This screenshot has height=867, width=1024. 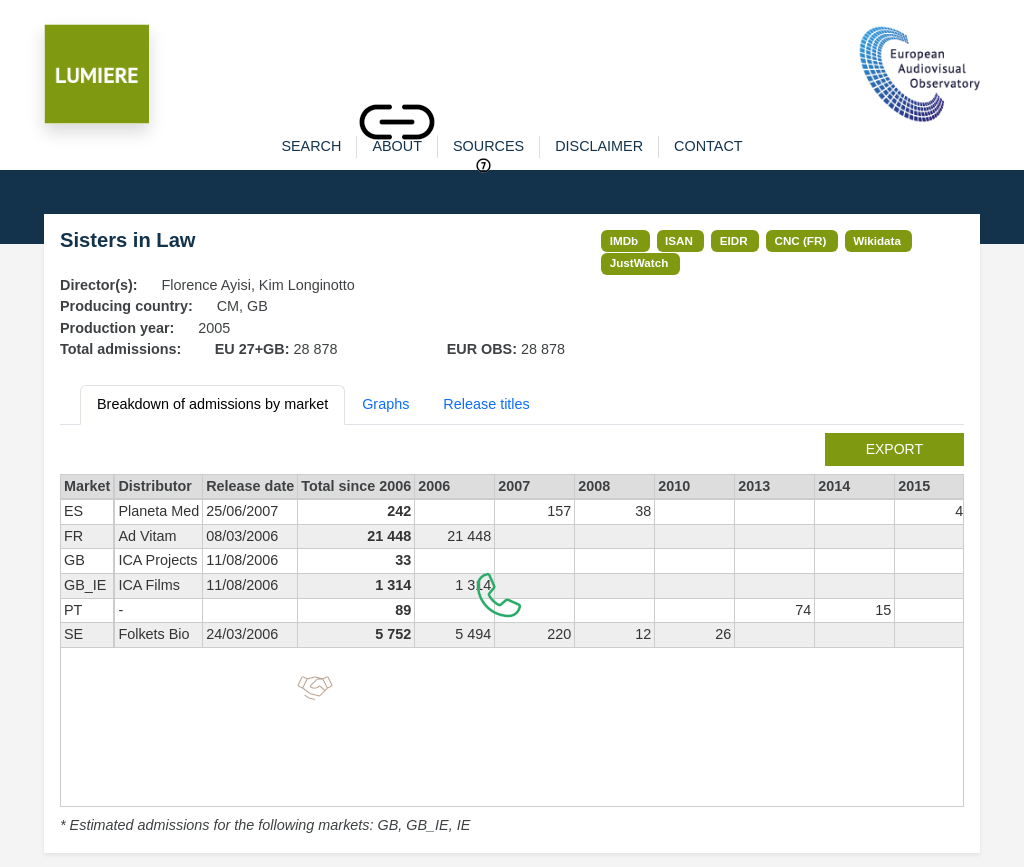 I want to click on make a phone call, so click(x=498, y=596).